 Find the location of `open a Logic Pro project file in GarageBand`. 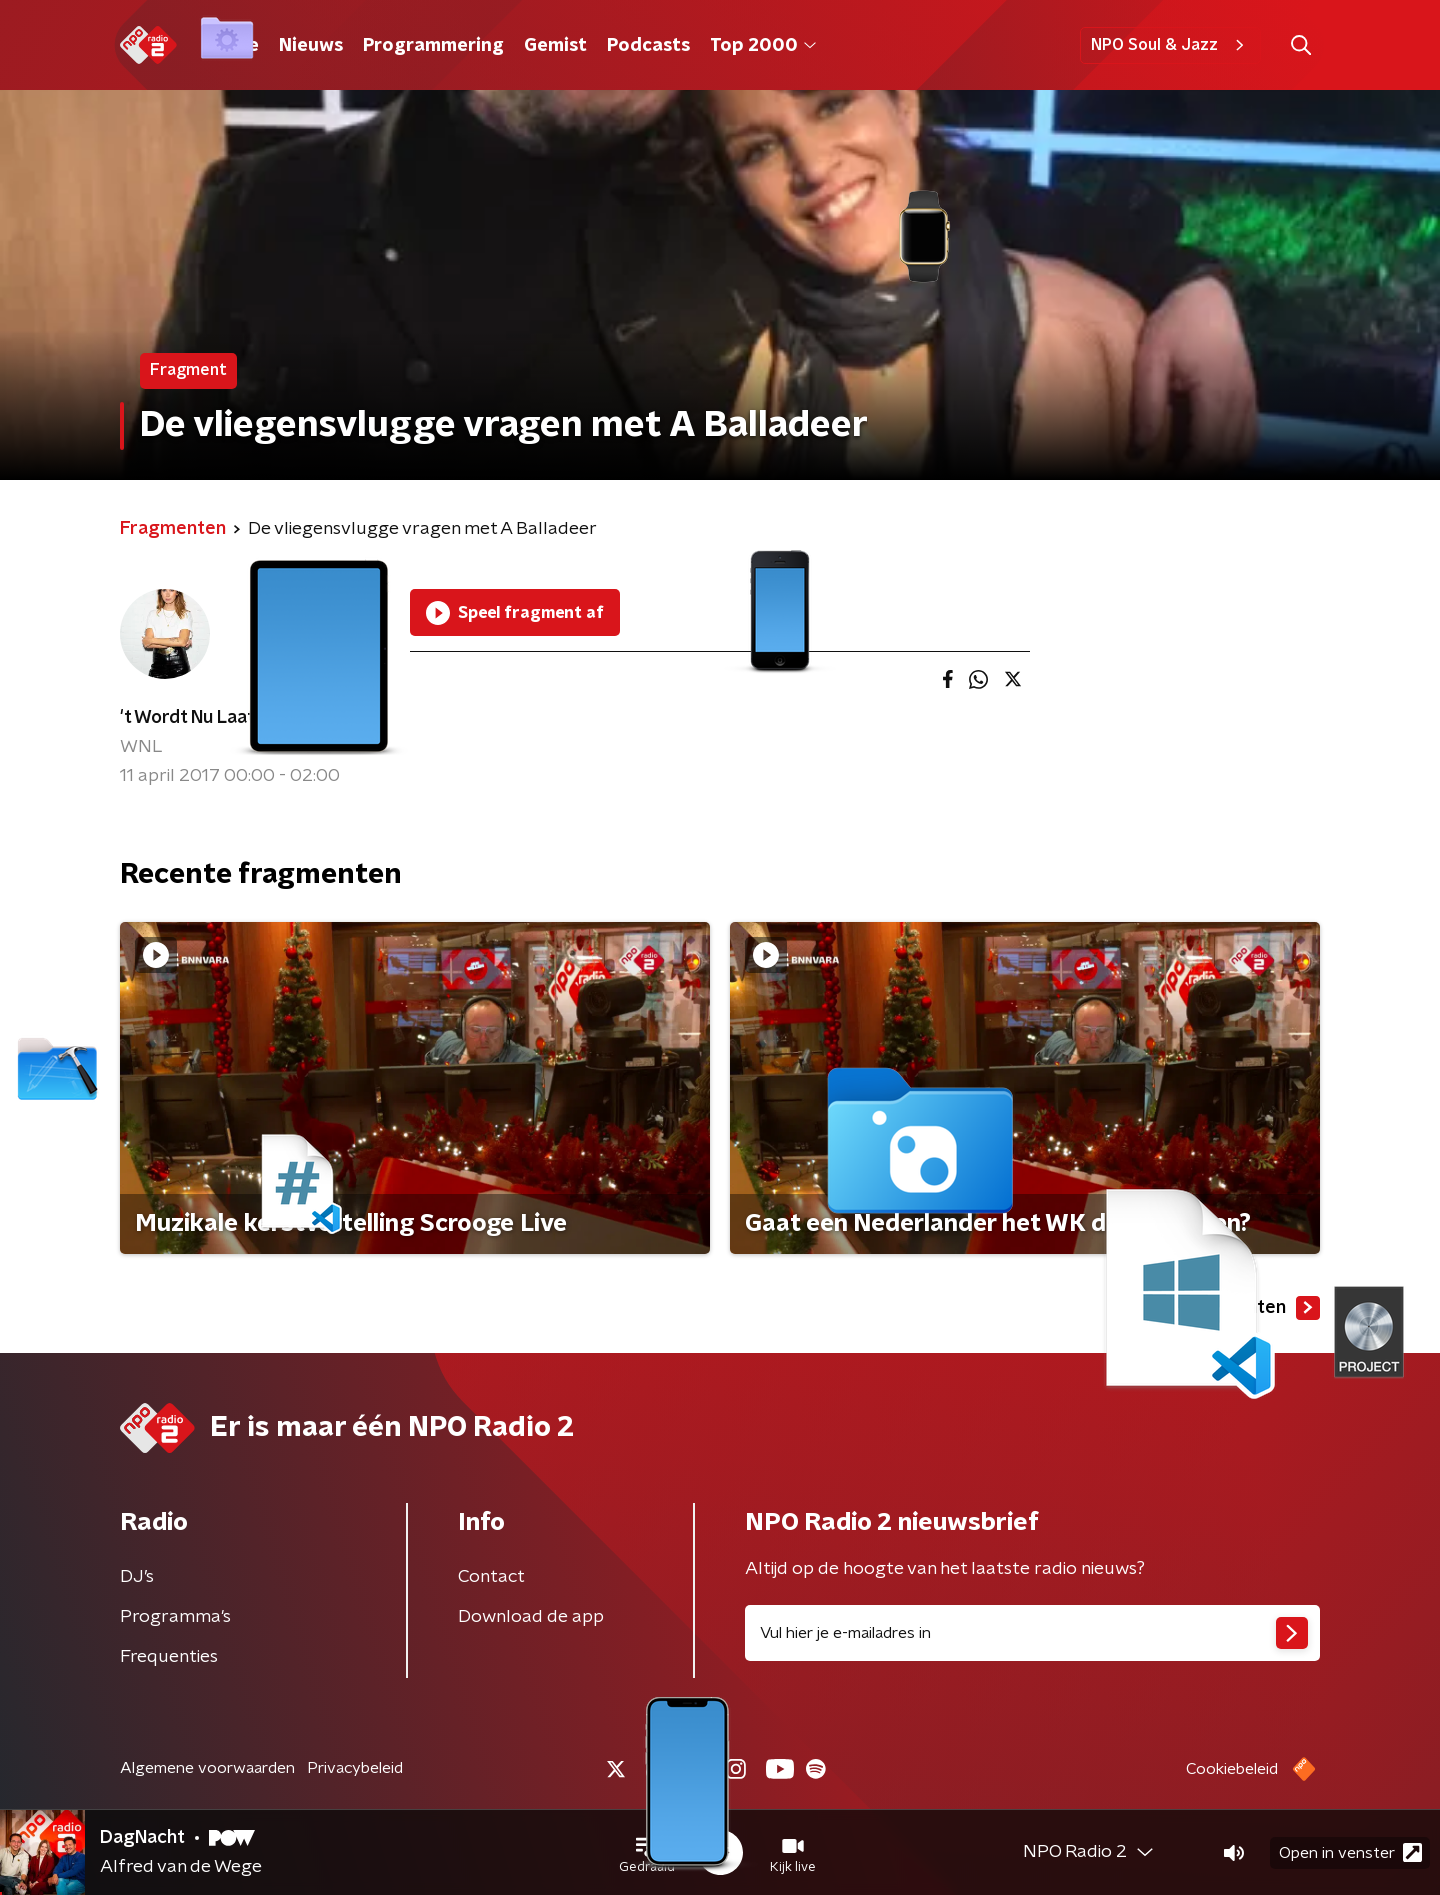

open a Logic Pro project file in GarageBand is located at coordinates (1369, 1334).